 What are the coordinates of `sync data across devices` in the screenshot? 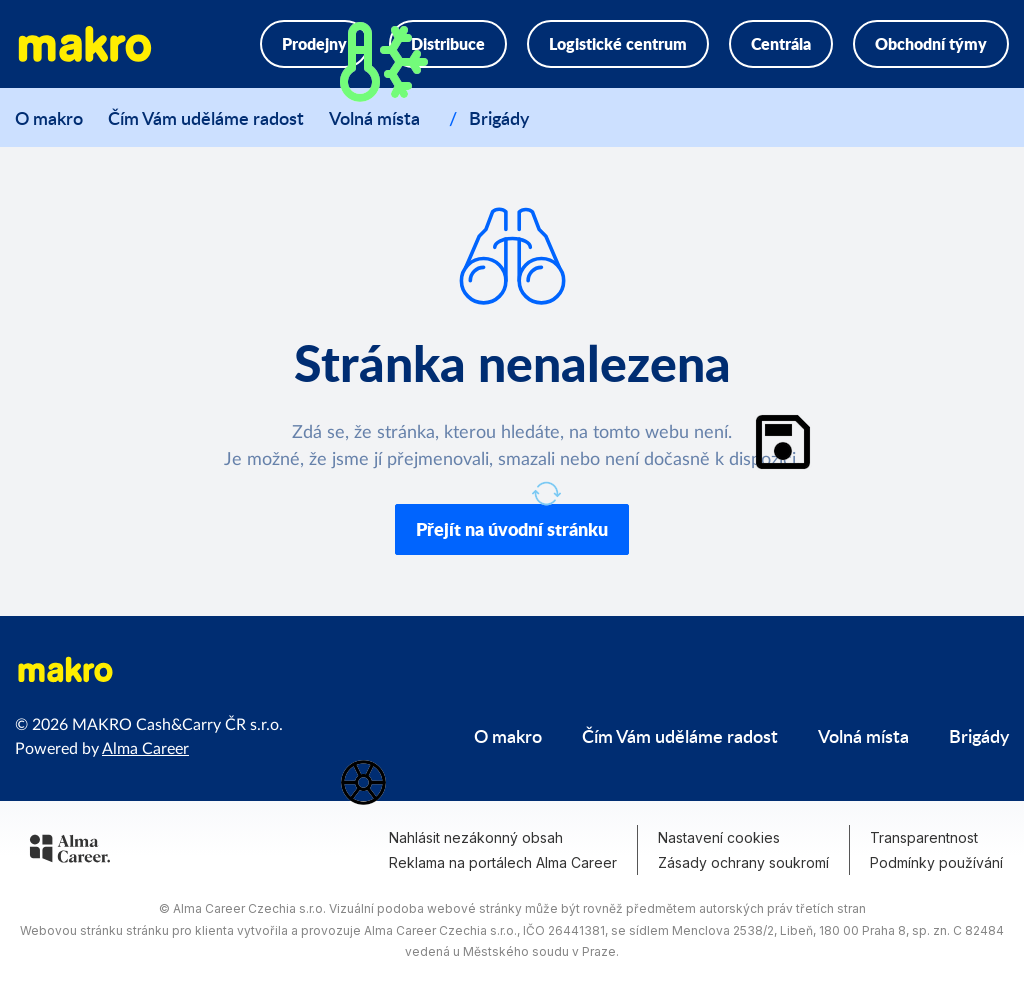 It's located at (546, 493).